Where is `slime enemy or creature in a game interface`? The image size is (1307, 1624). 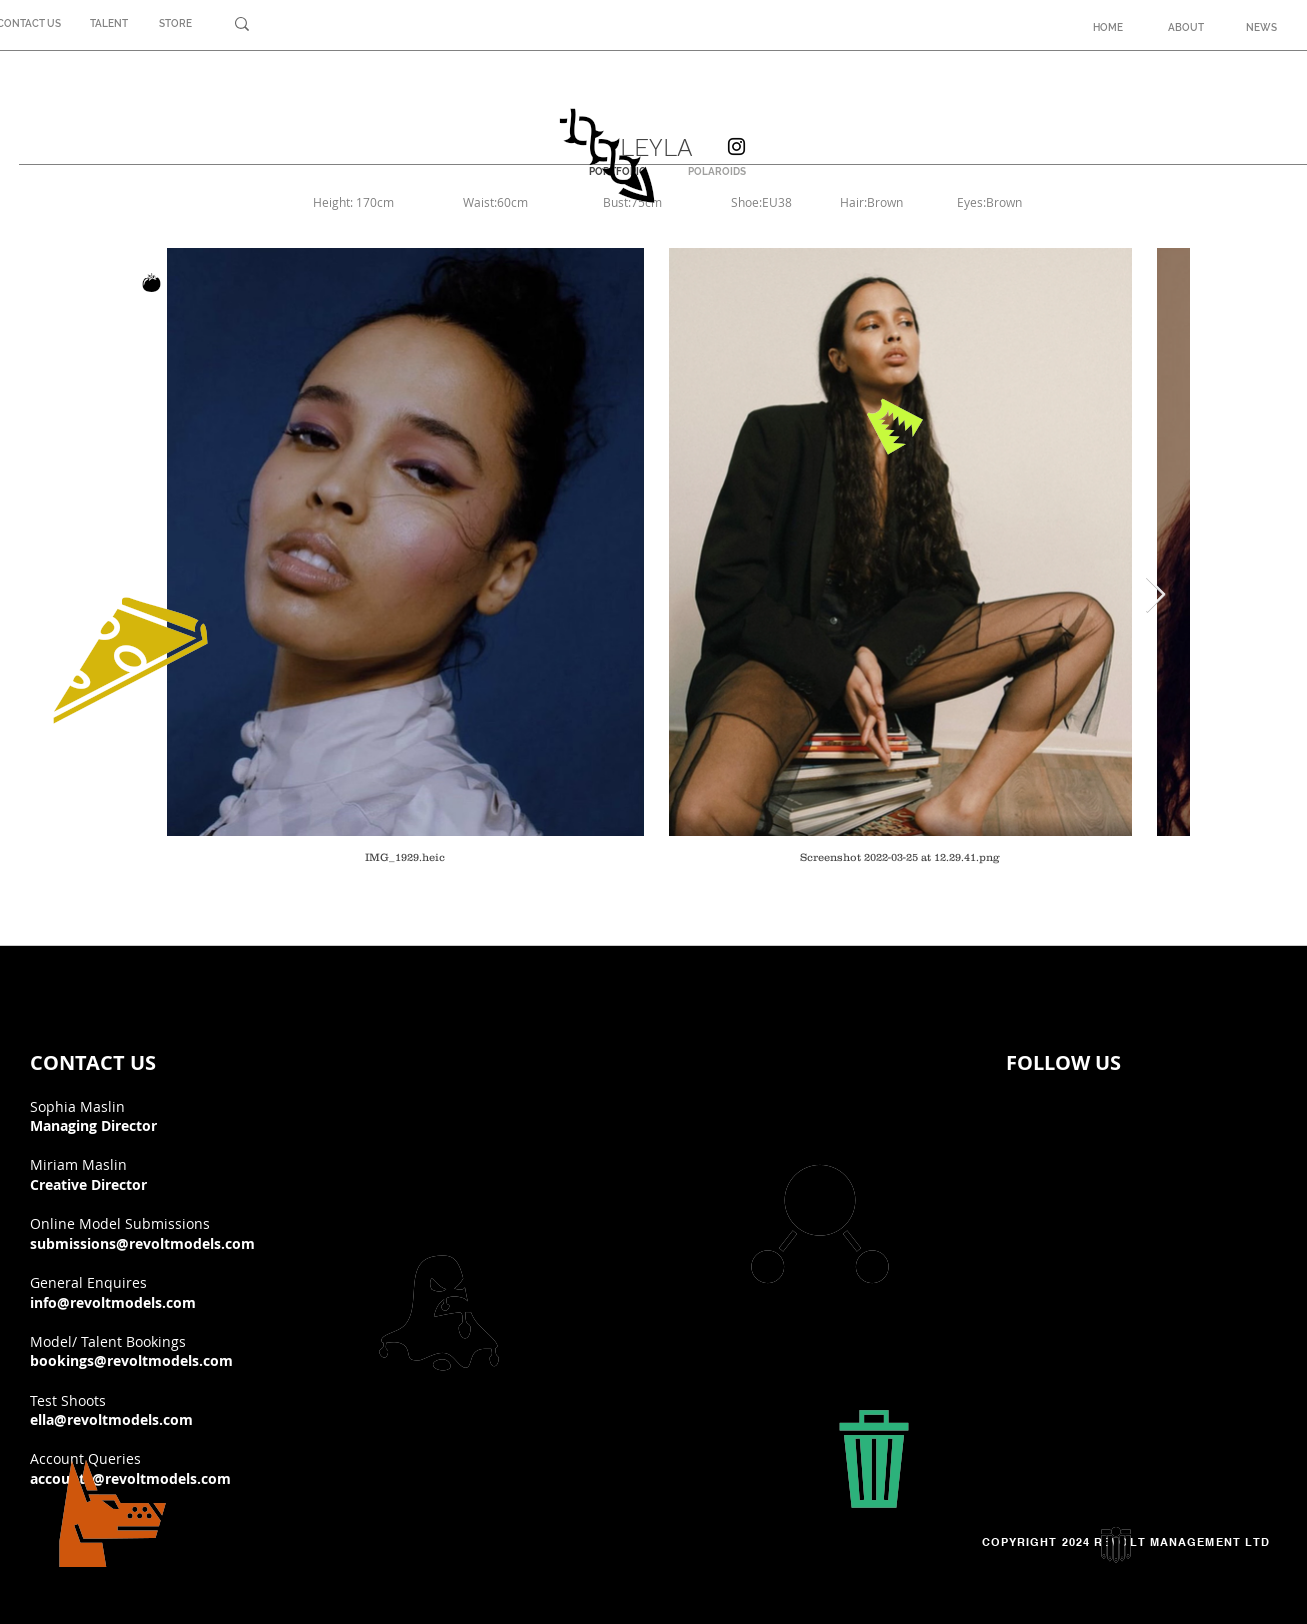 slime enemy or creature in a game interface is located at coordinates (439, 1313).